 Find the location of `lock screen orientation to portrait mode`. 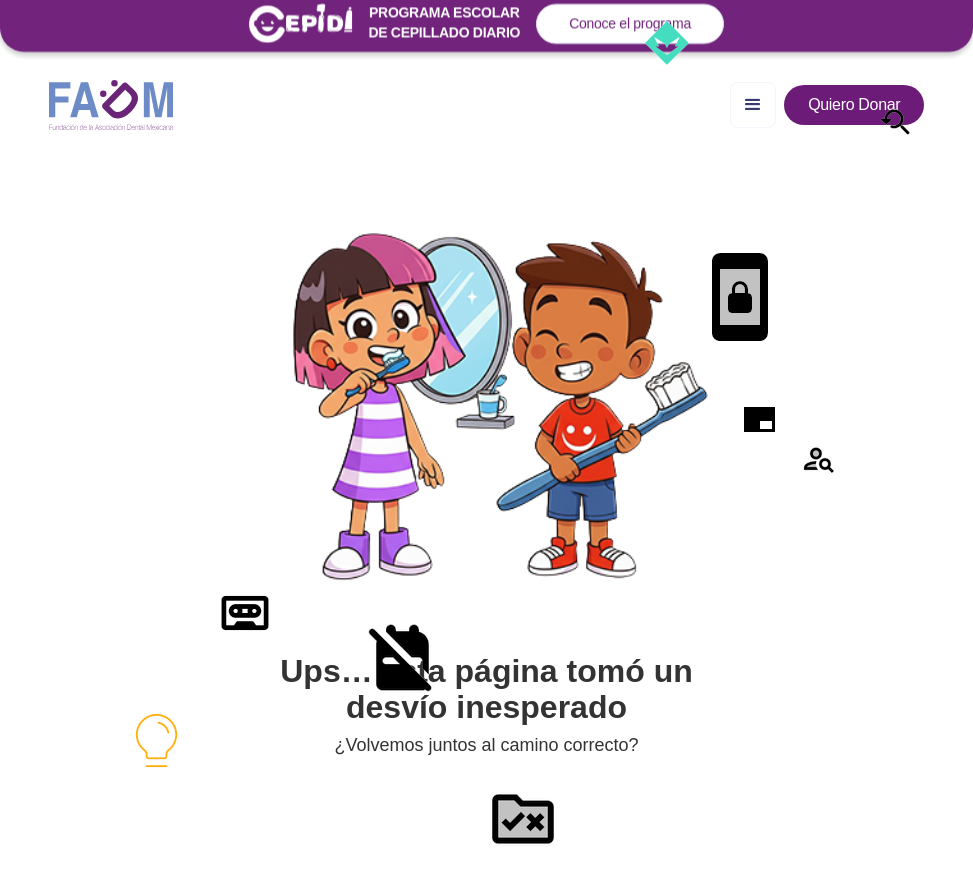

lock screen orientation to portrait mode is located at coordinates (740, 297).